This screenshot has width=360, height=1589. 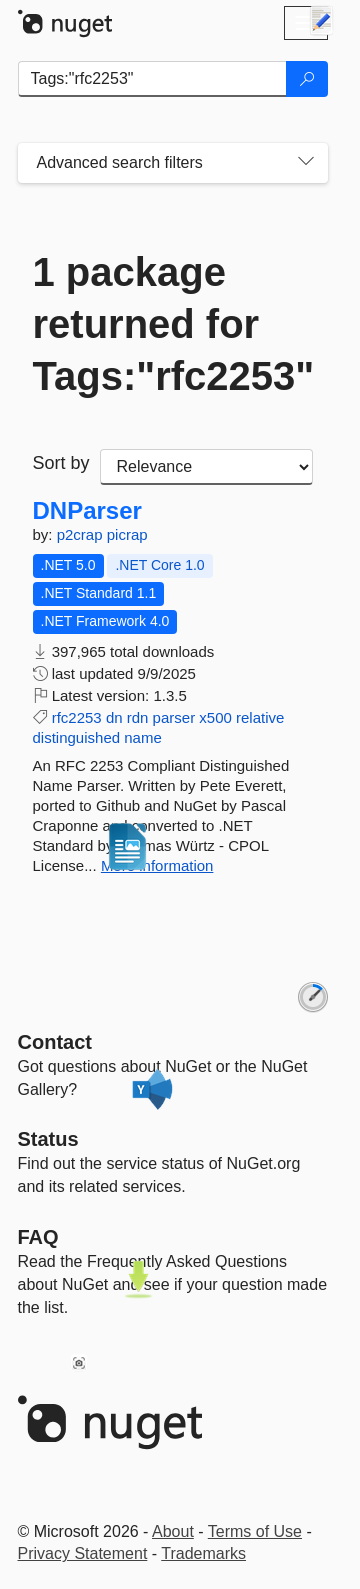 What do you see at coordinates (79, 1363) in the screenshot?
I see `open the screenshot capture tool` at bounding box center [79, 1363].